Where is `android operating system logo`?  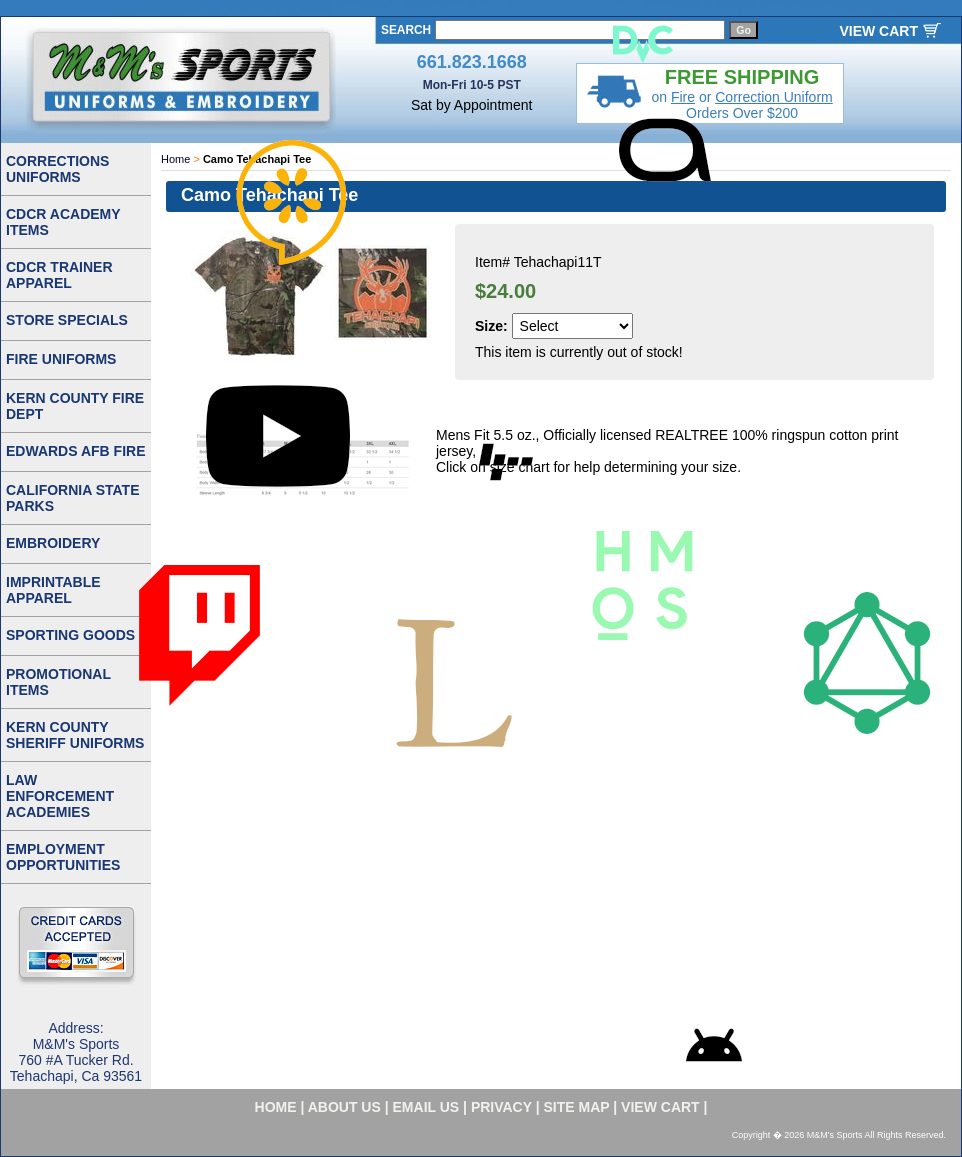
android operating system logo is located at coordinates (714, 1045).